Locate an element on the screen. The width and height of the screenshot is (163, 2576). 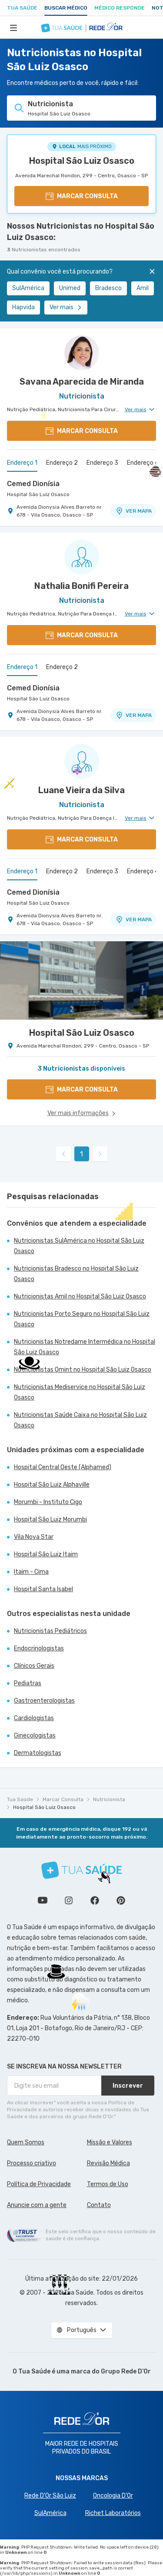
pour or serve a drink is located at coordinates (104, 1877).